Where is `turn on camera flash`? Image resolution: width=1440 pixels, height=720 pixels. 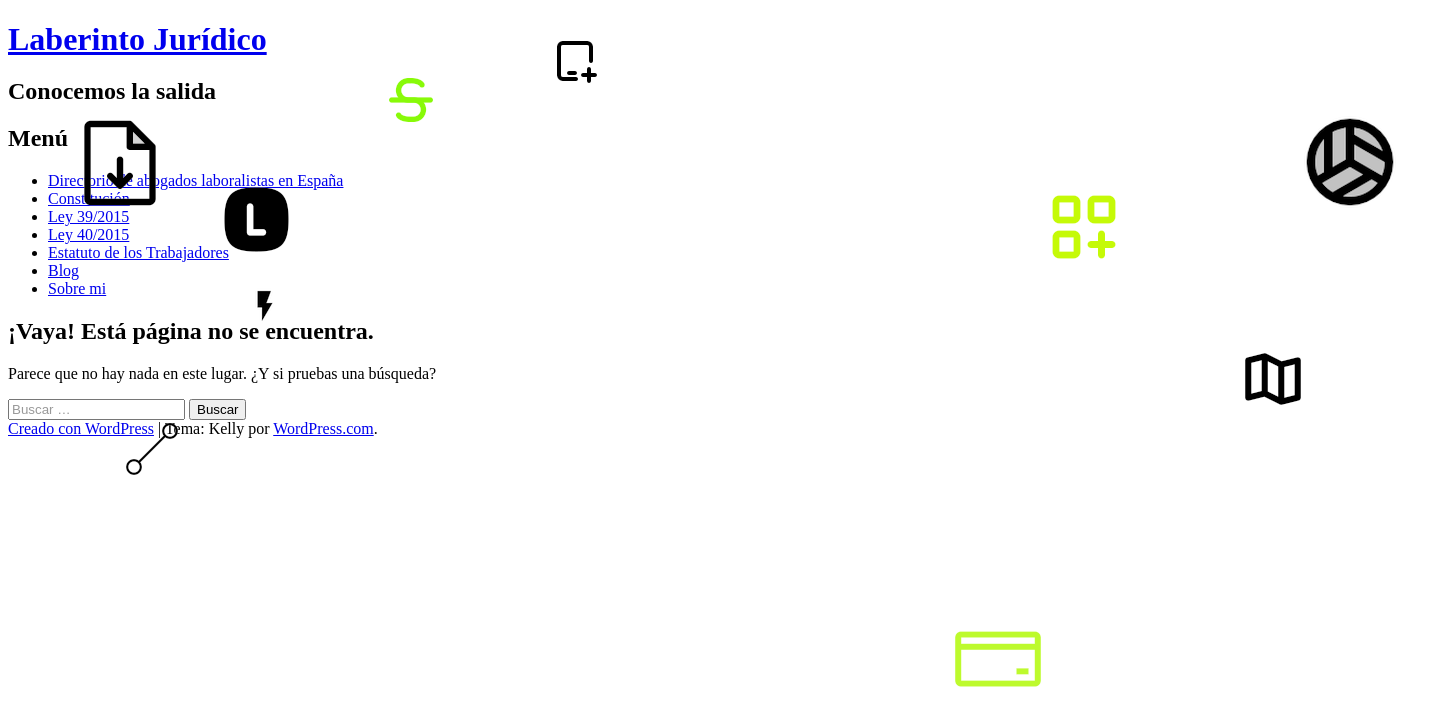 turn on camera flash is located at coordinates (265, 306).